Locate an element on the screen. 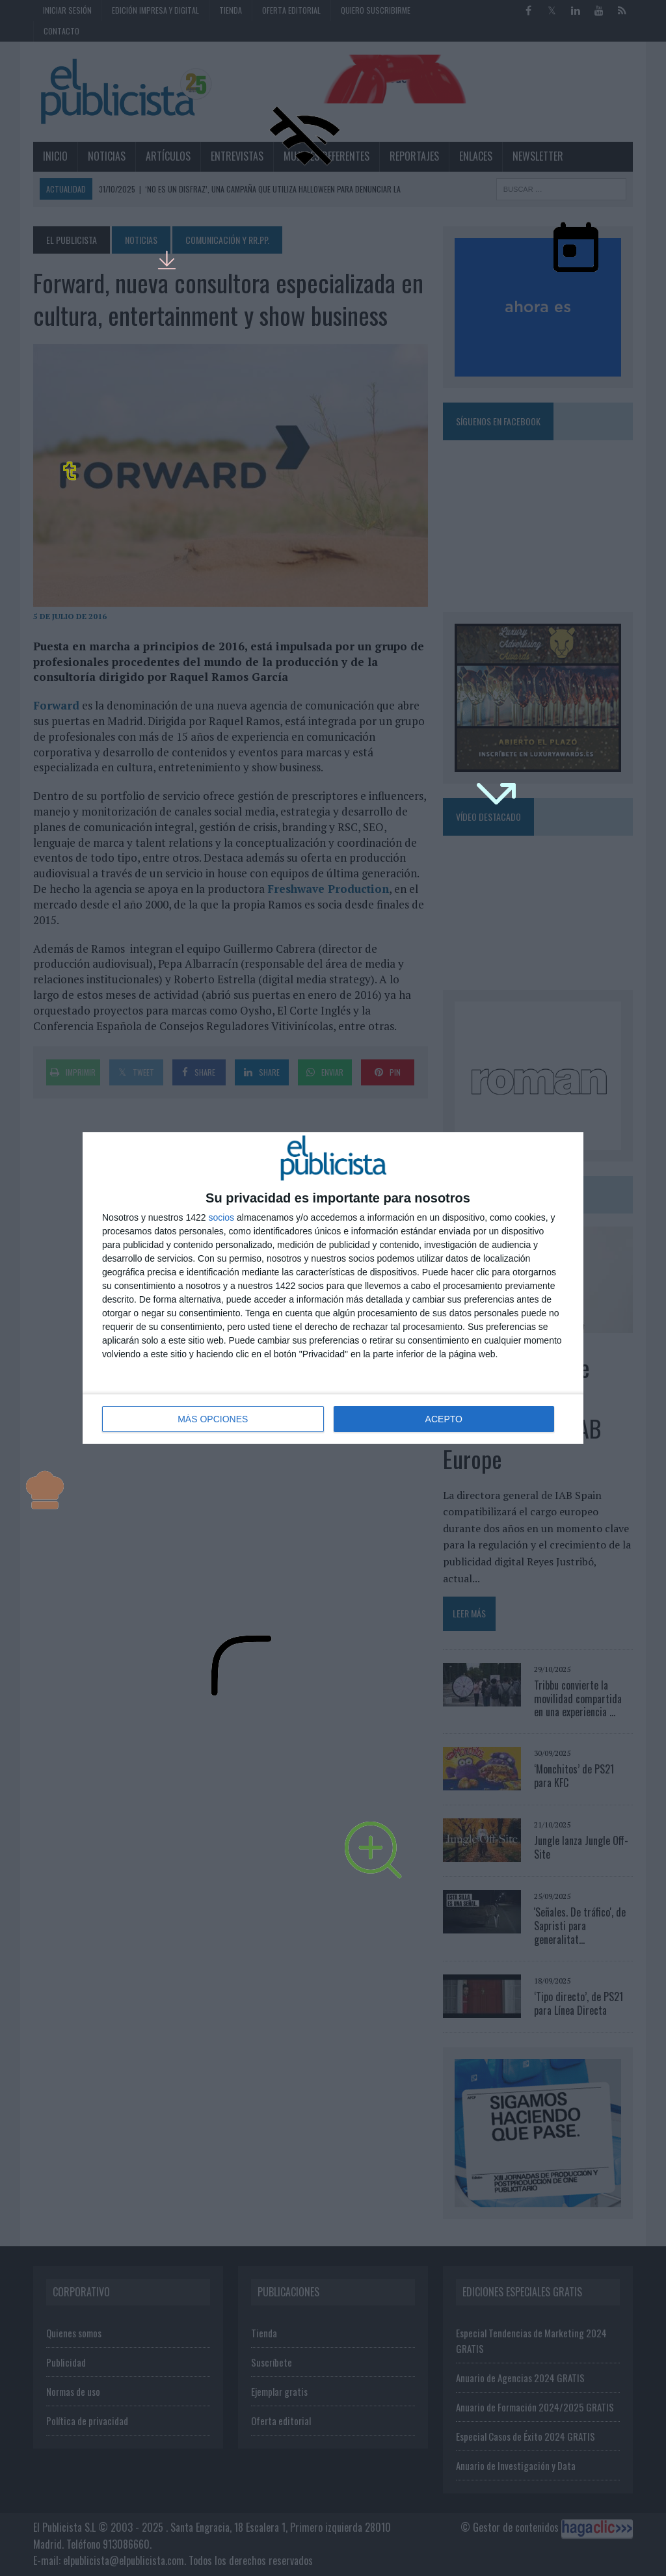 The height and width of the screenshot is (2576, 666). reply to a message or thread is located at coordinates (496, 793).